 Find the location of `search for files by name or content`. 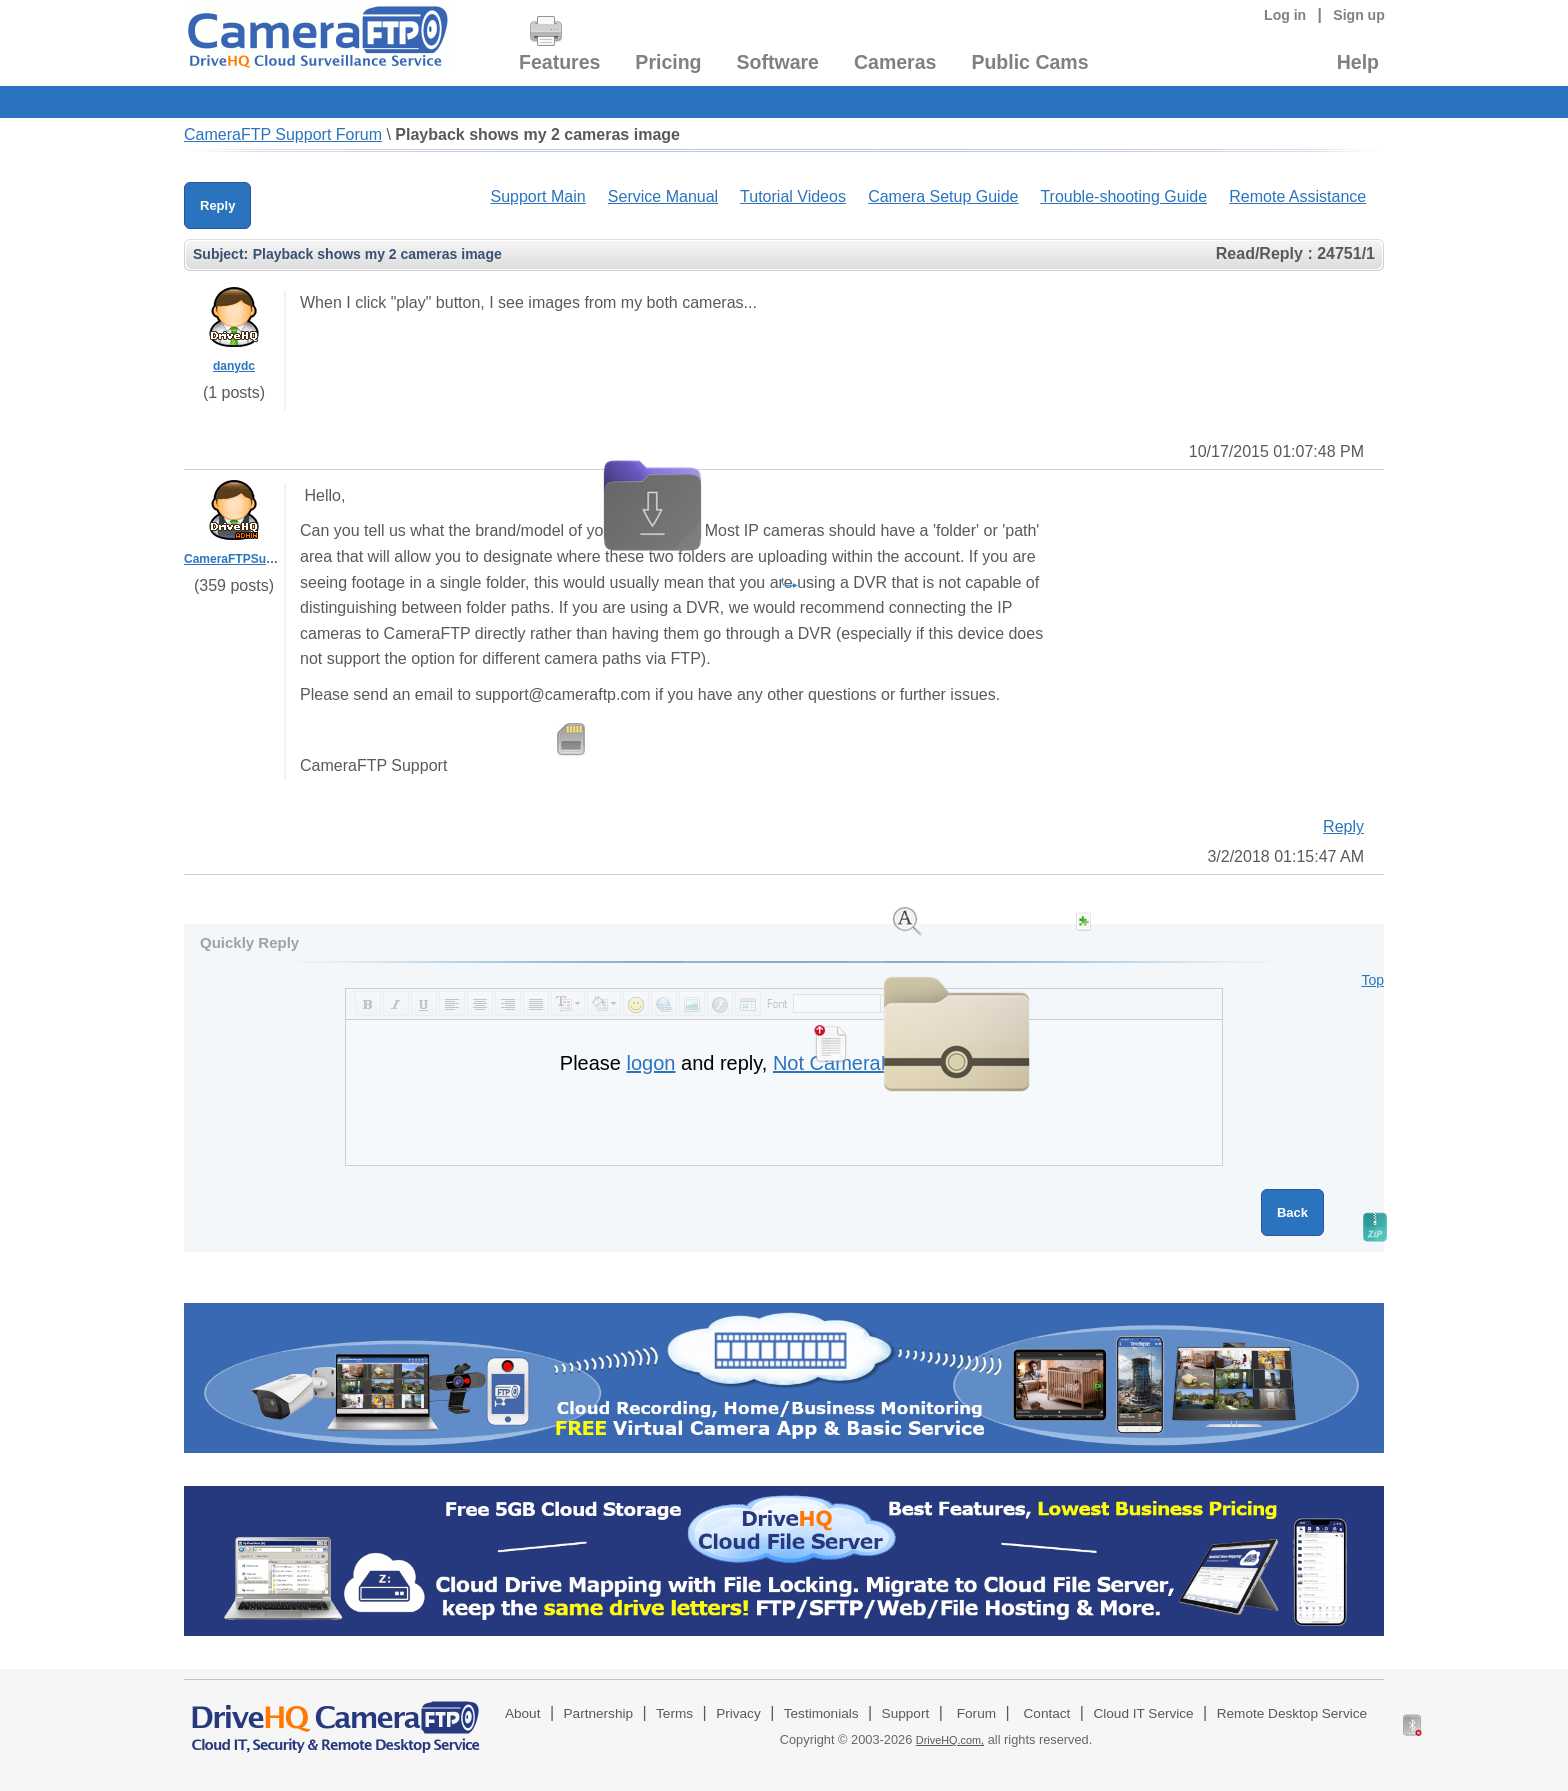

search for files by name or content is located at coordinates (907, 921).